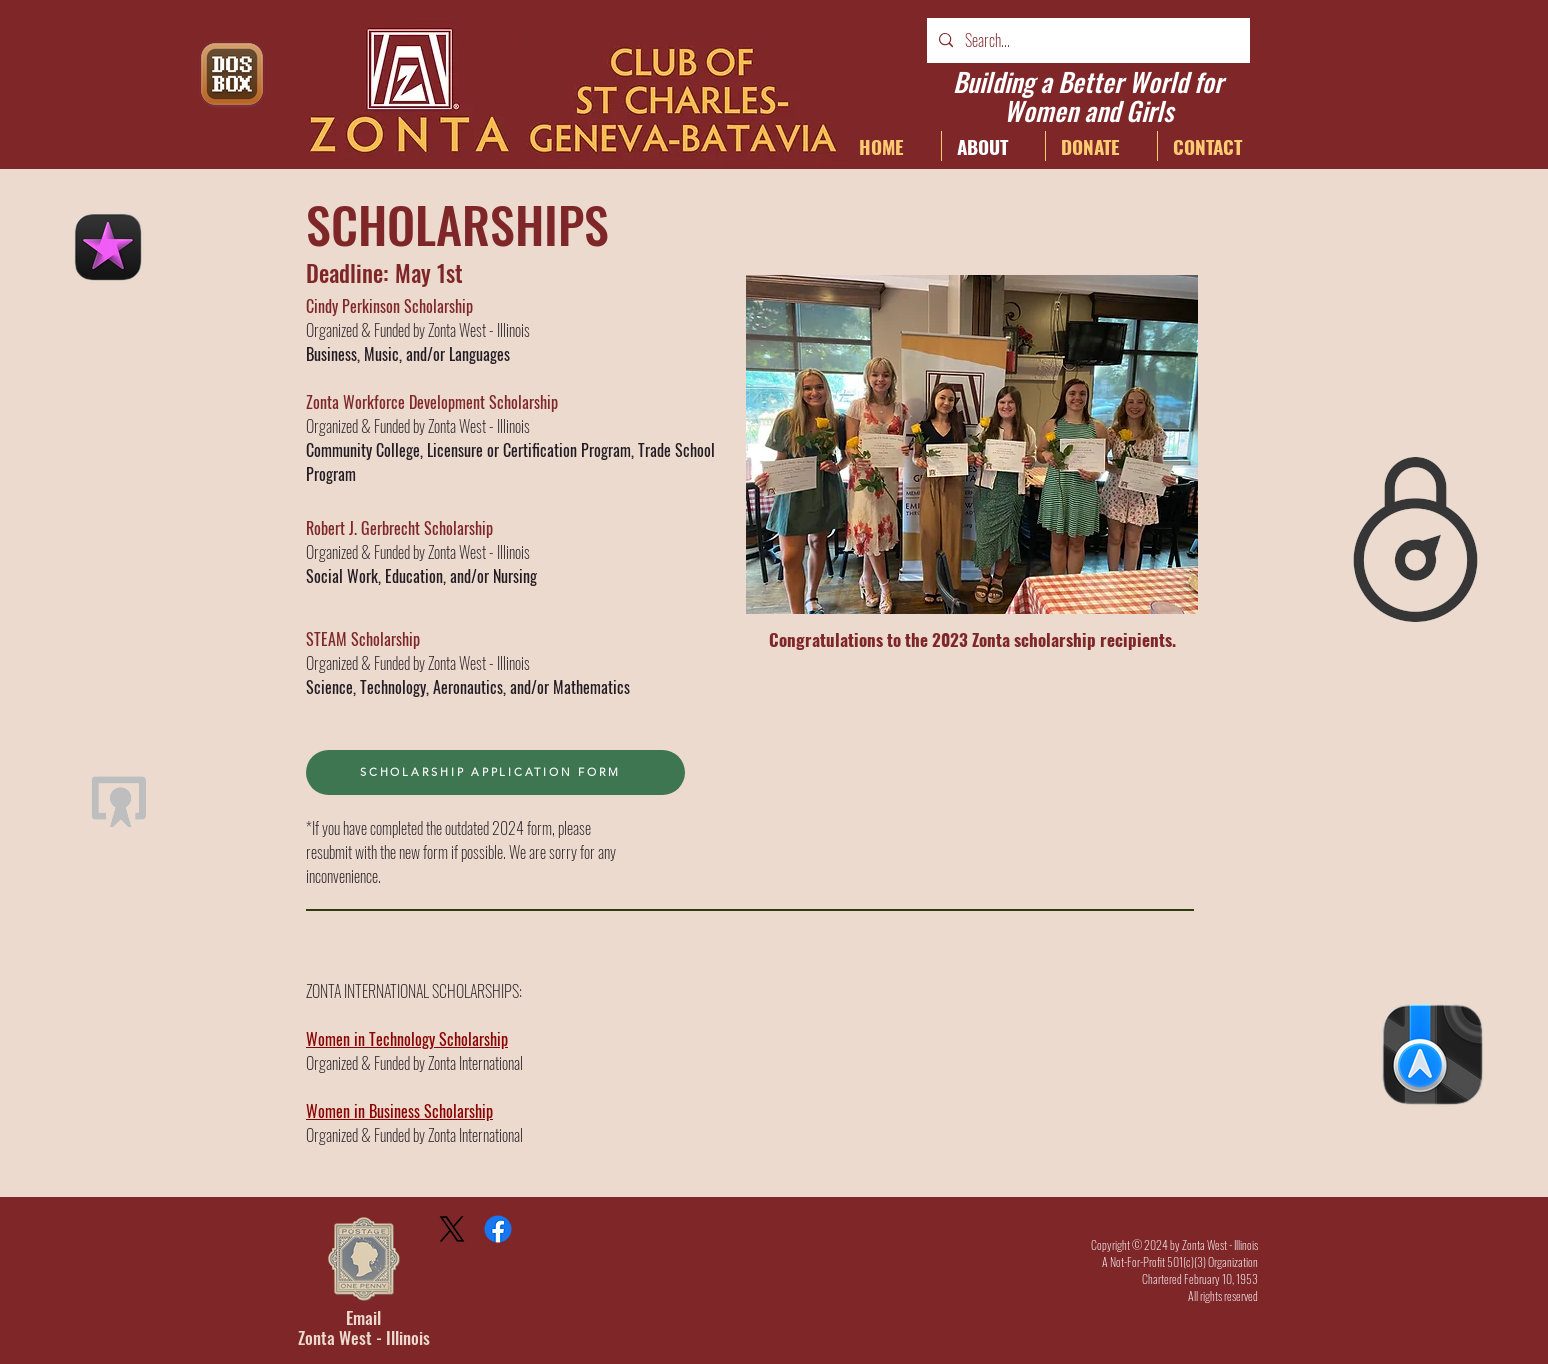  What do you see at coordinates (1415, 539) in the screenshot?
I see `open two-factor authentication app` at bounding box center [1415, 539].